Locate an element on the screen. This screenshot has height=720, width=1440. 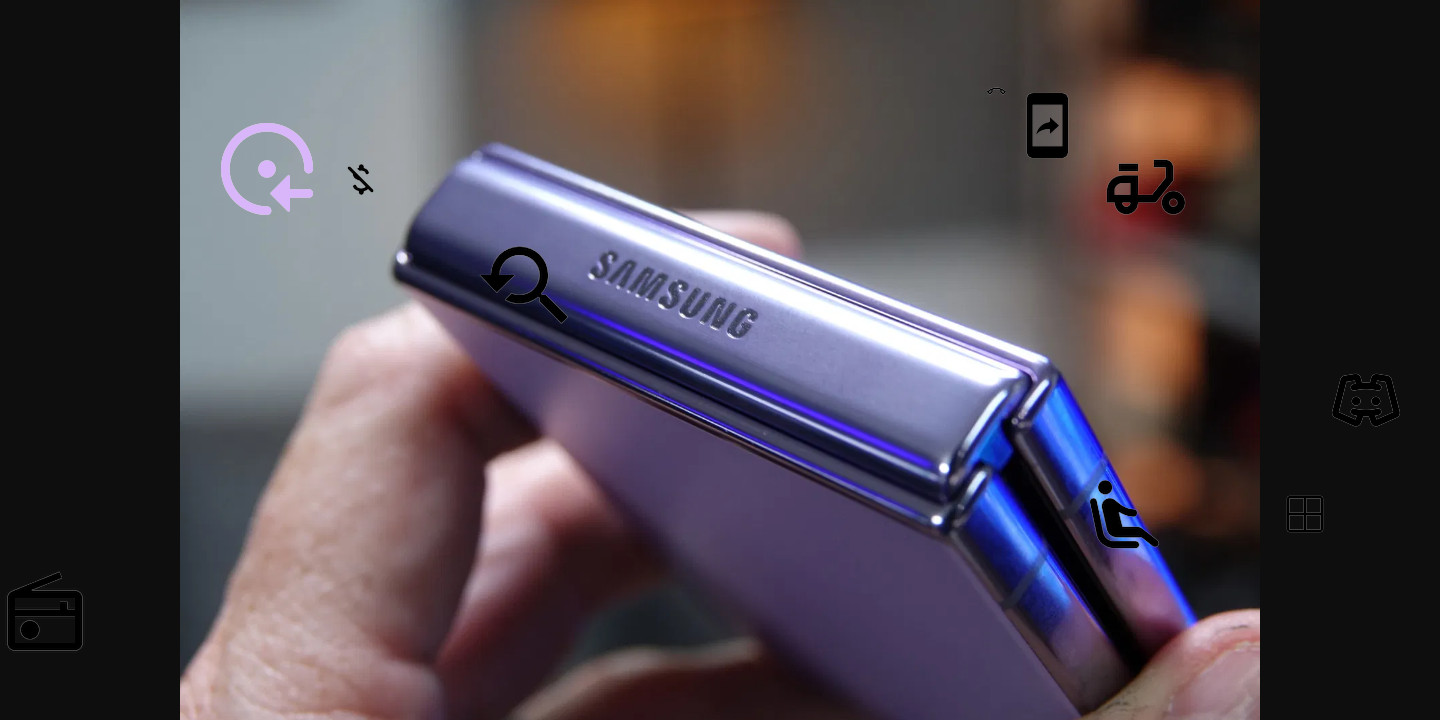
access radio or audio streaming is located at coordinates (45, 613).